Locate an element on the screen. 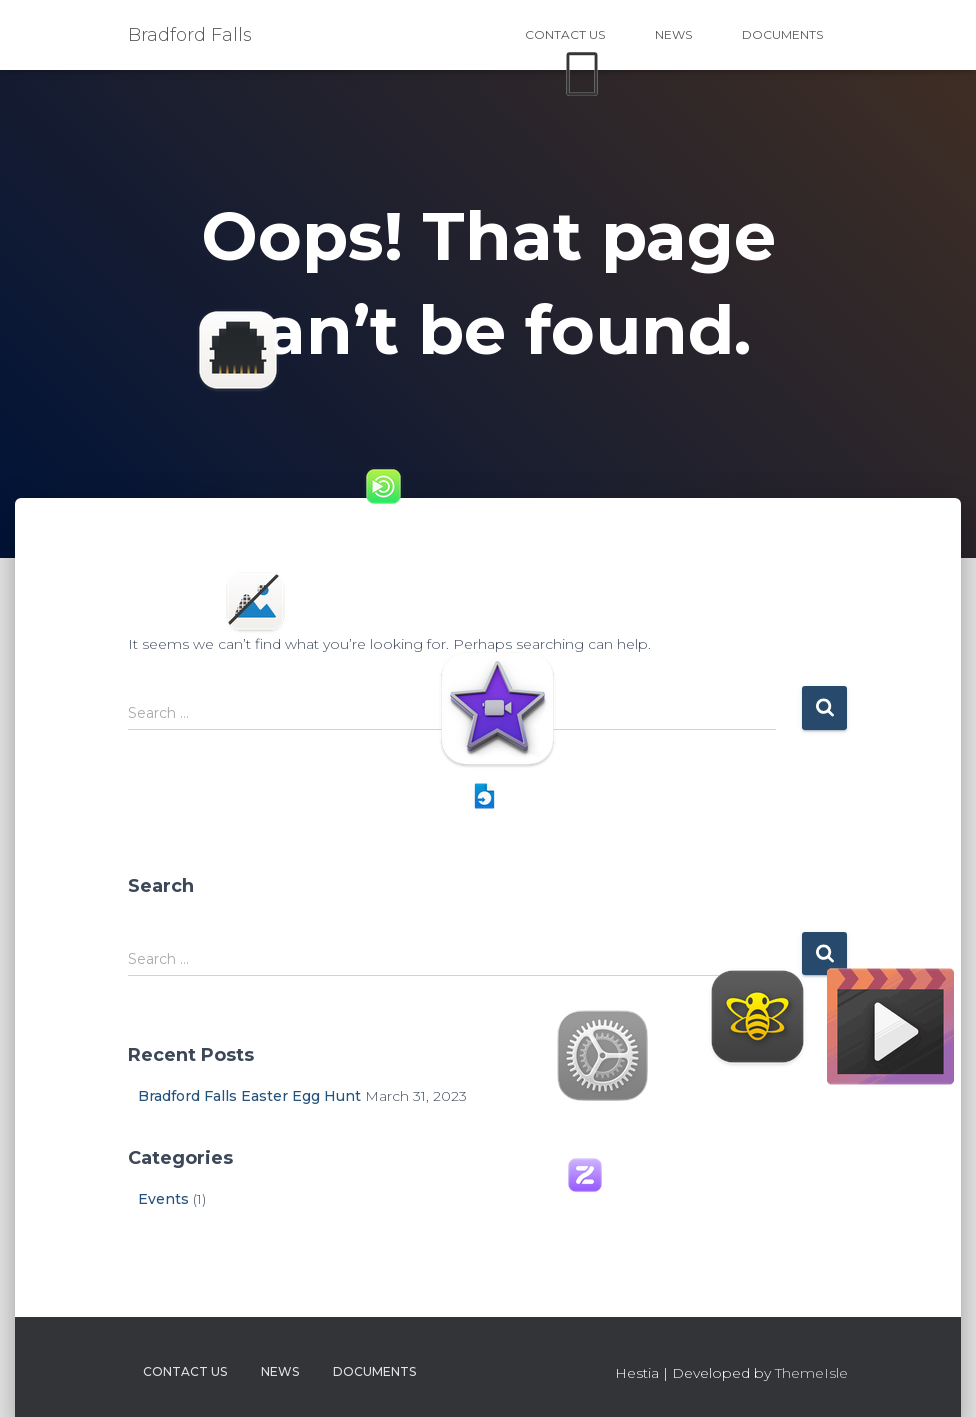 This screenshot has width=976, height=1417. open zen browser (twilight theme) is located at coordinates (585, 1175).